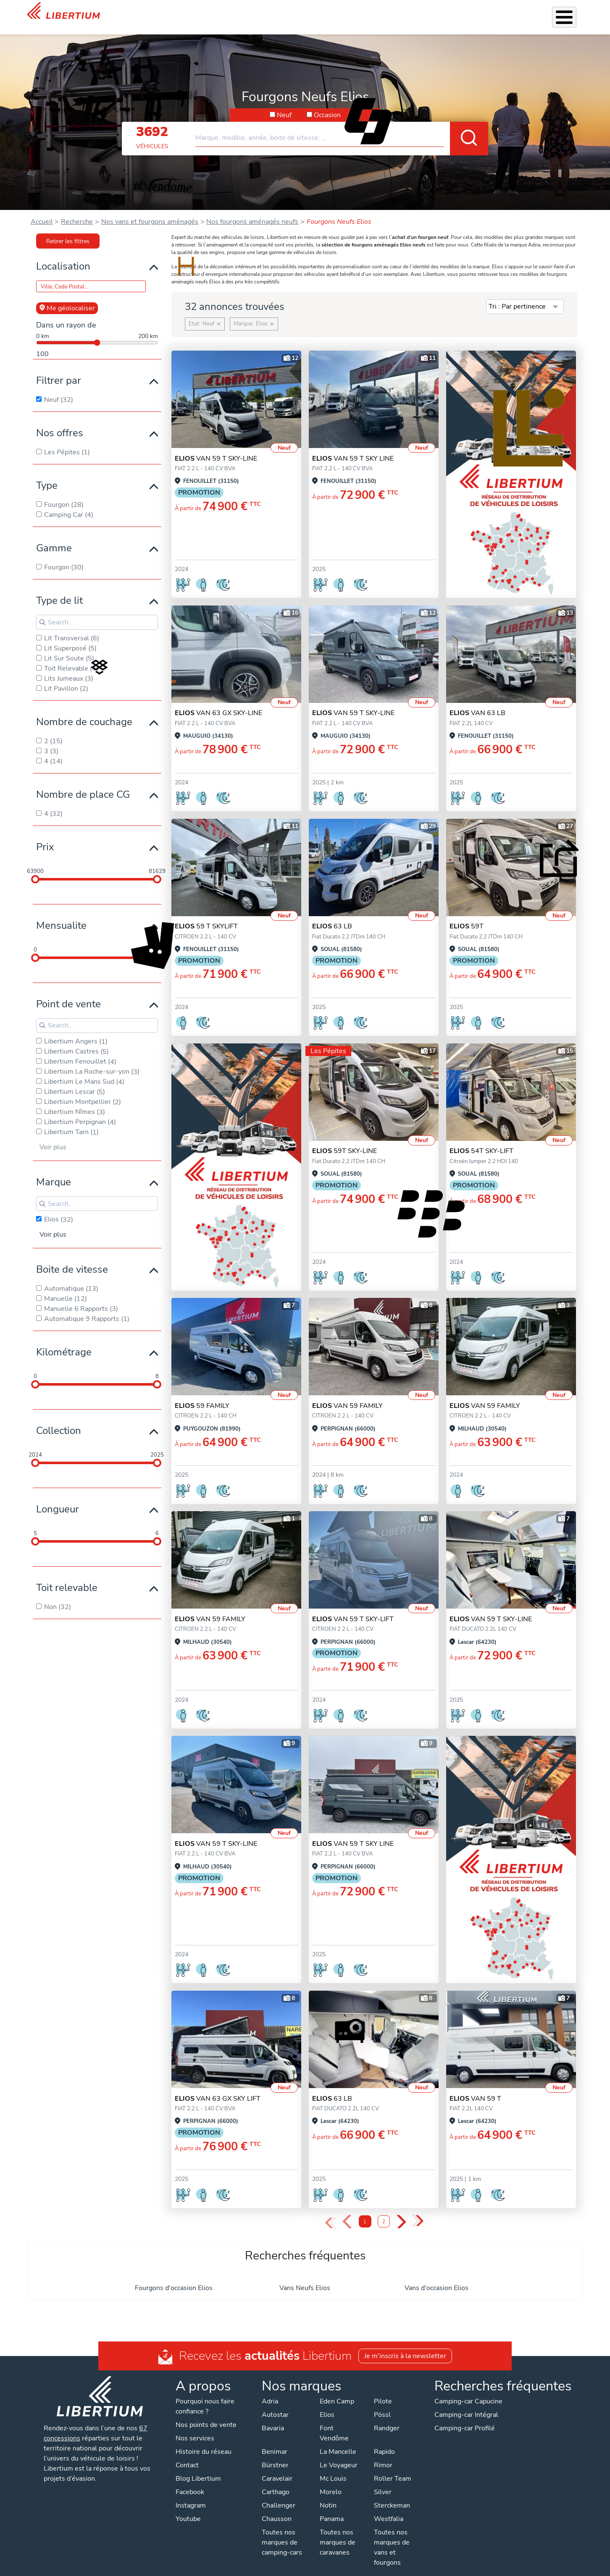  I want to click on open the Deliveroo food delivery app, so click(152, 946).